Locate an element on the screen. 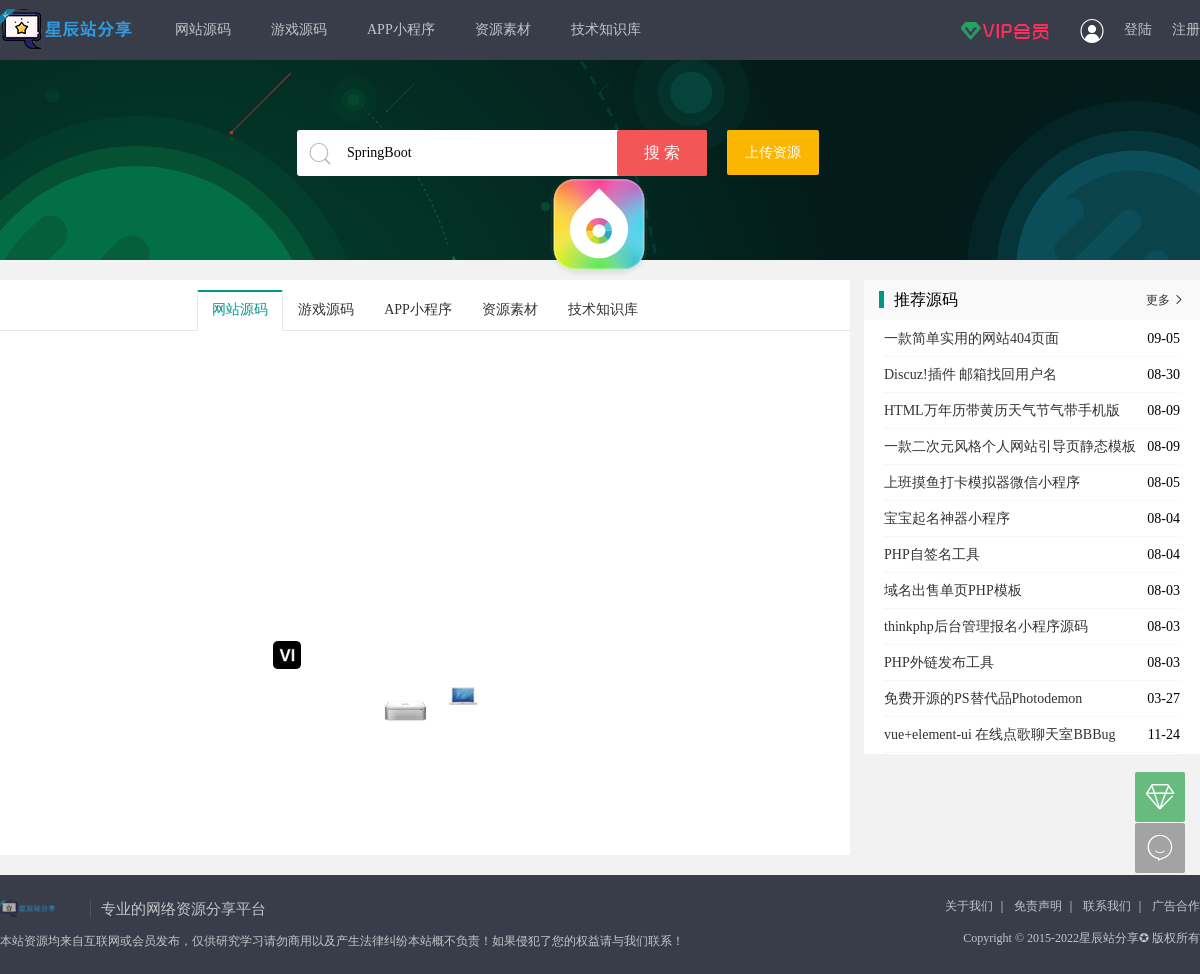  represents a macbook pro device in system settings is located at coordinates (463, 695).